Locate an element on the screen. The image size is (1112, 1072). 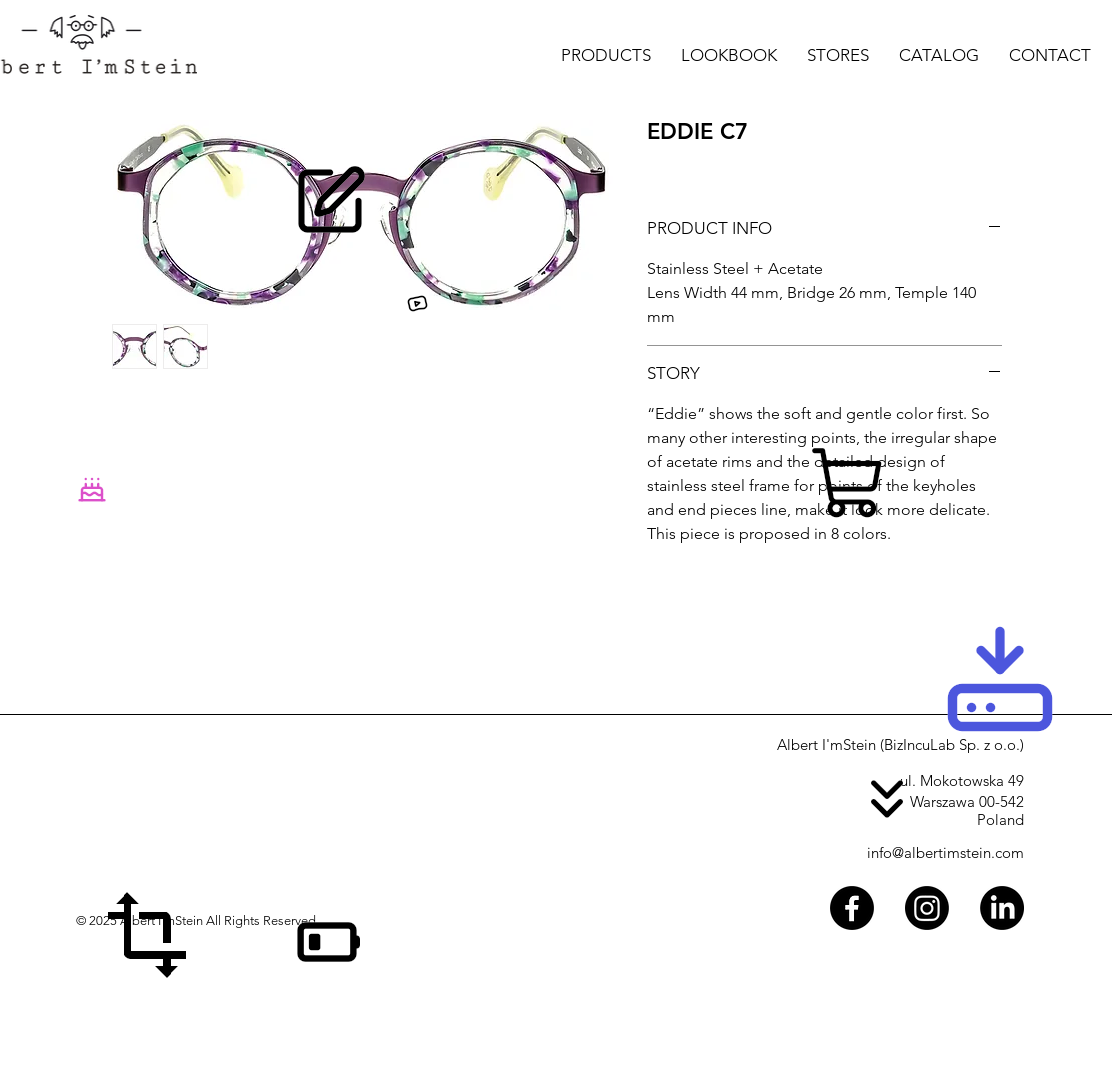
download file to local storage is located at coordinates (1000, 679).